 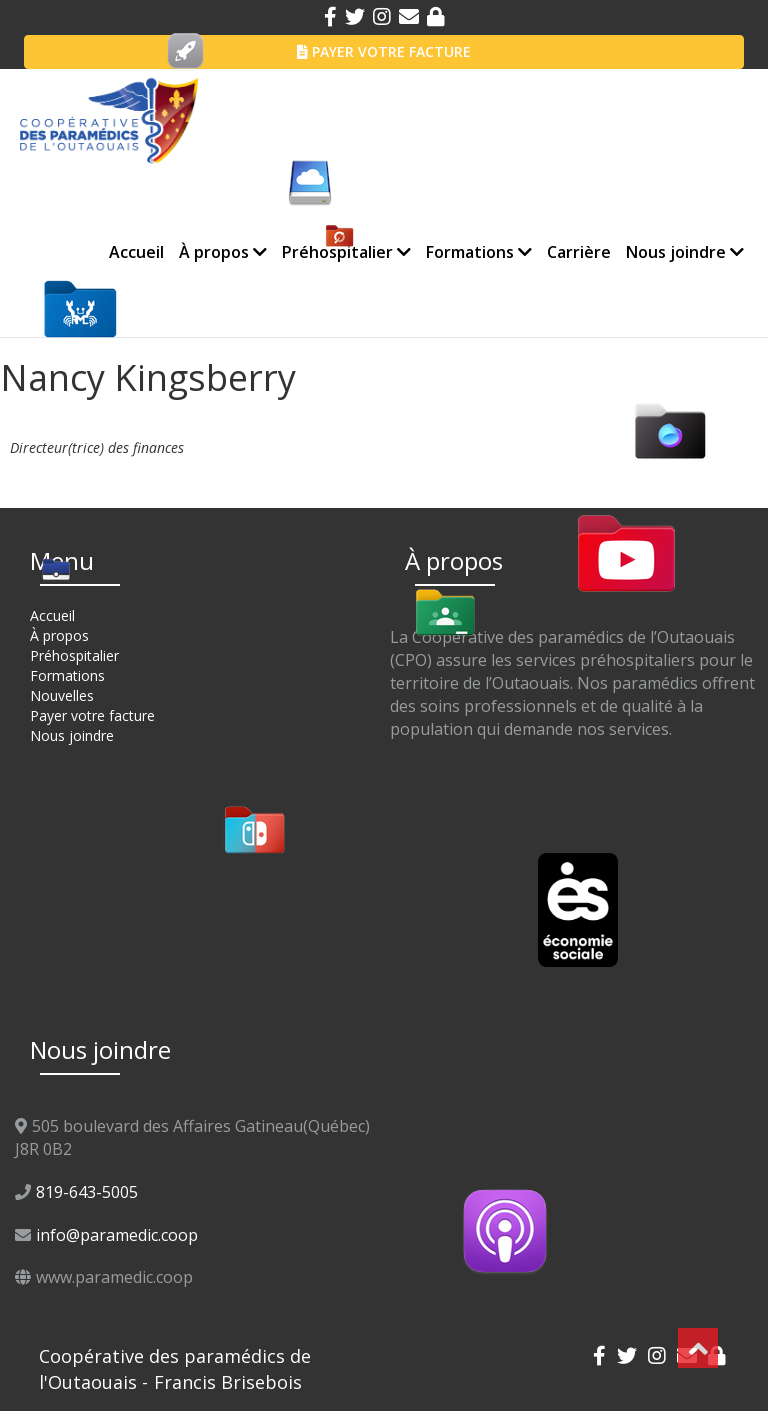 I want to click on folder containing realtek audio drivers and software, so click(x=80, y=311).